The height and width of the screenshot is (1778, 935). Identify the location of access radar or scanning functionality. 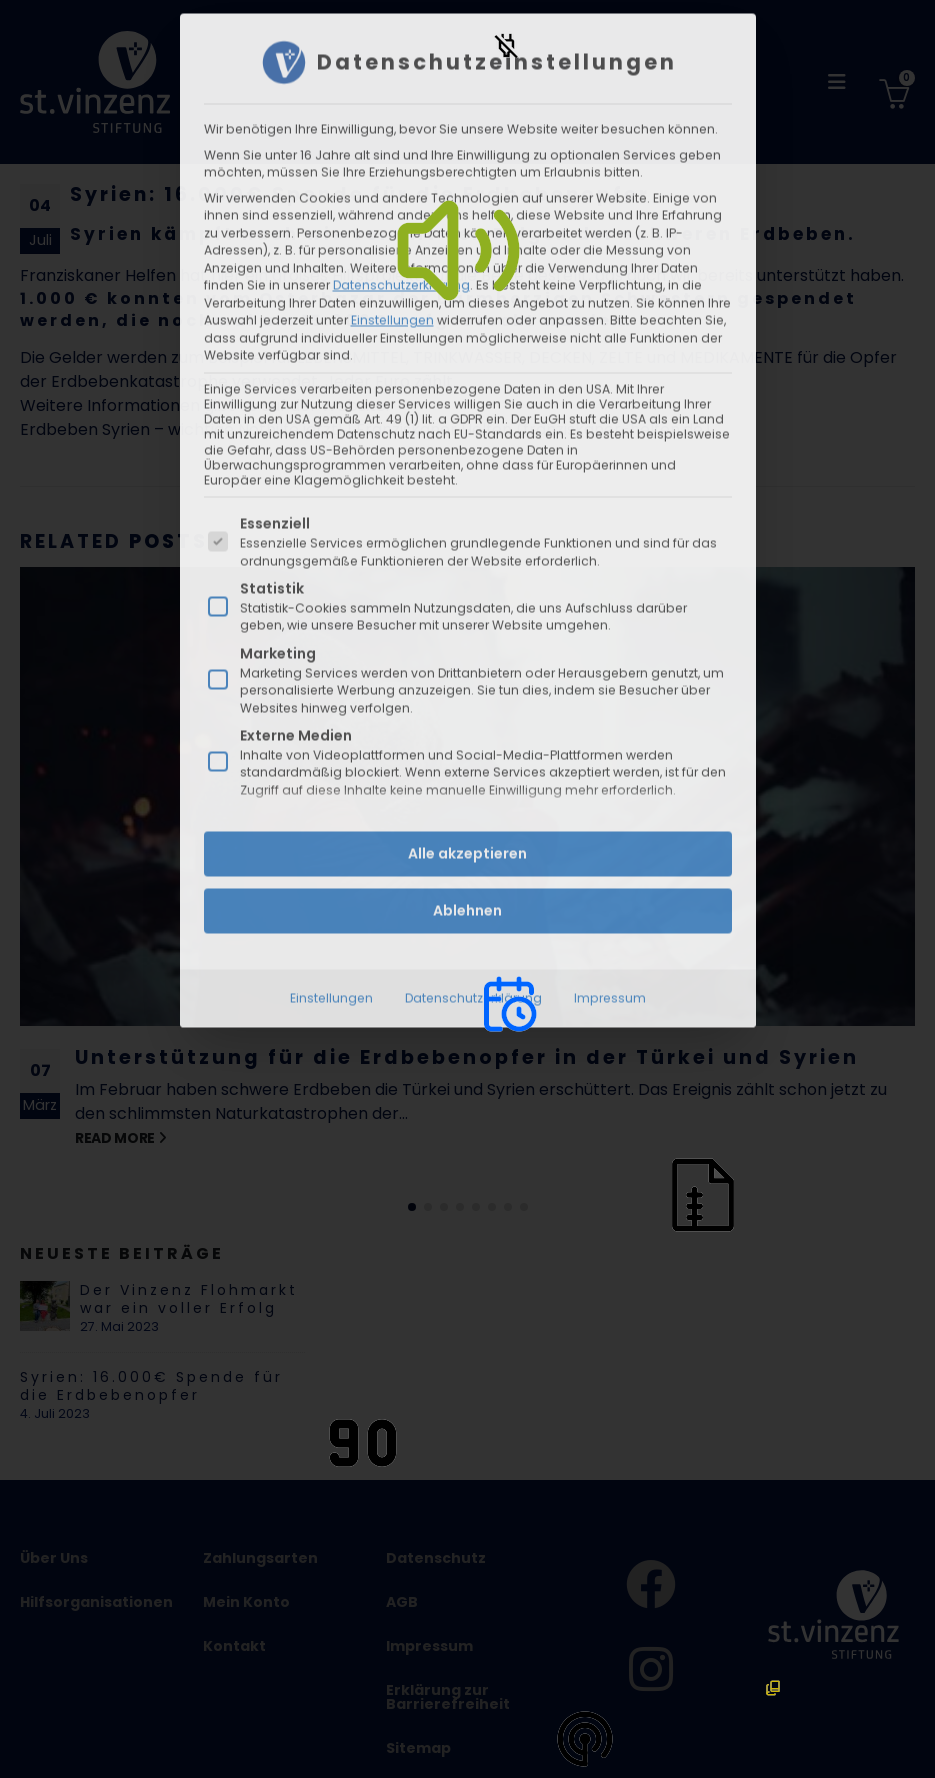
(585, 1739).